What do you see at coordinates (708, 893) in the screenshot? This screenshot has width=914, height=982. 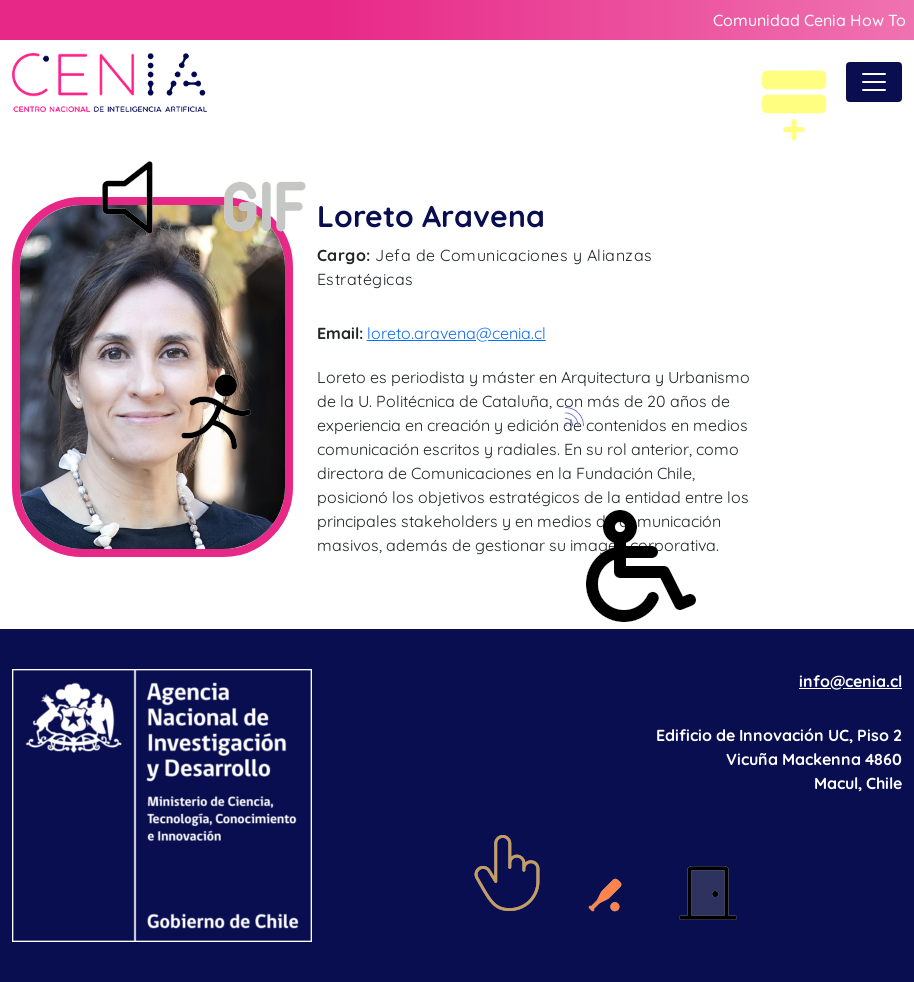 I see `exit or log out of the application` at bounding box center [708, 893].